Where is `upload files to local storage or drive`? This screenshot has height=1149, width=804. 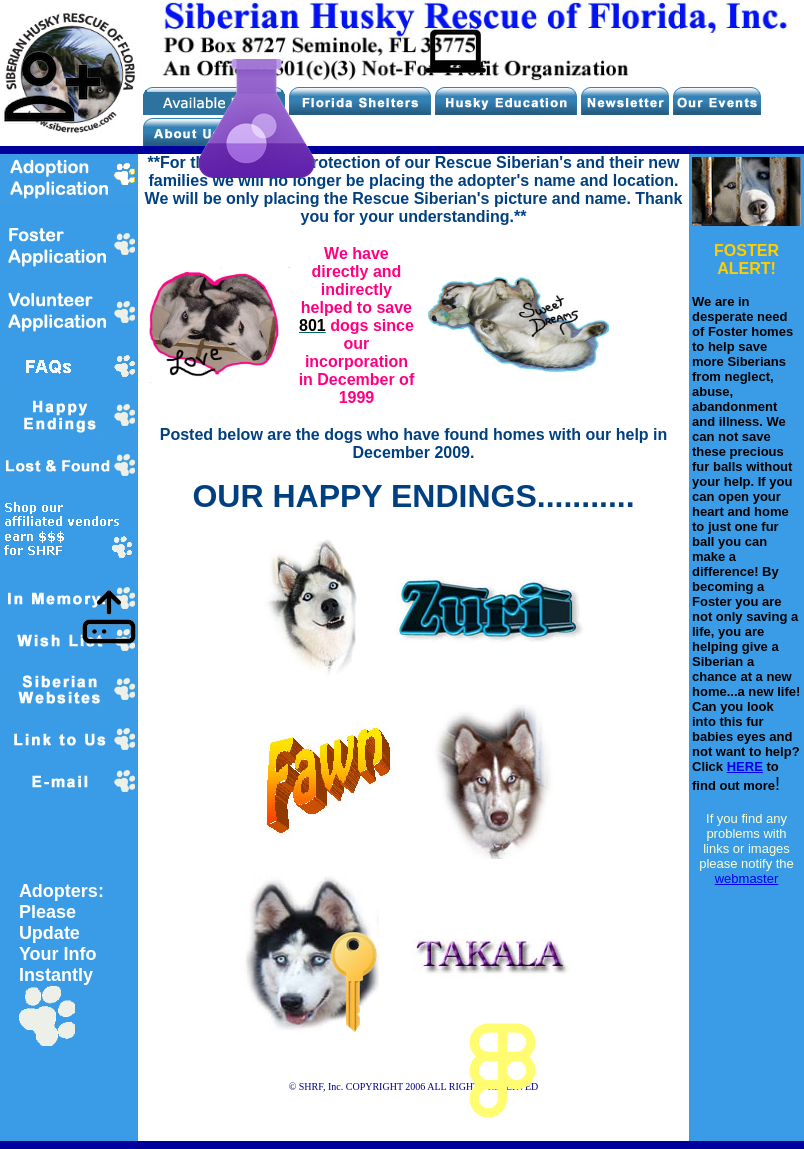
upload files to local storage or drive is located at coordinates (109, 617).